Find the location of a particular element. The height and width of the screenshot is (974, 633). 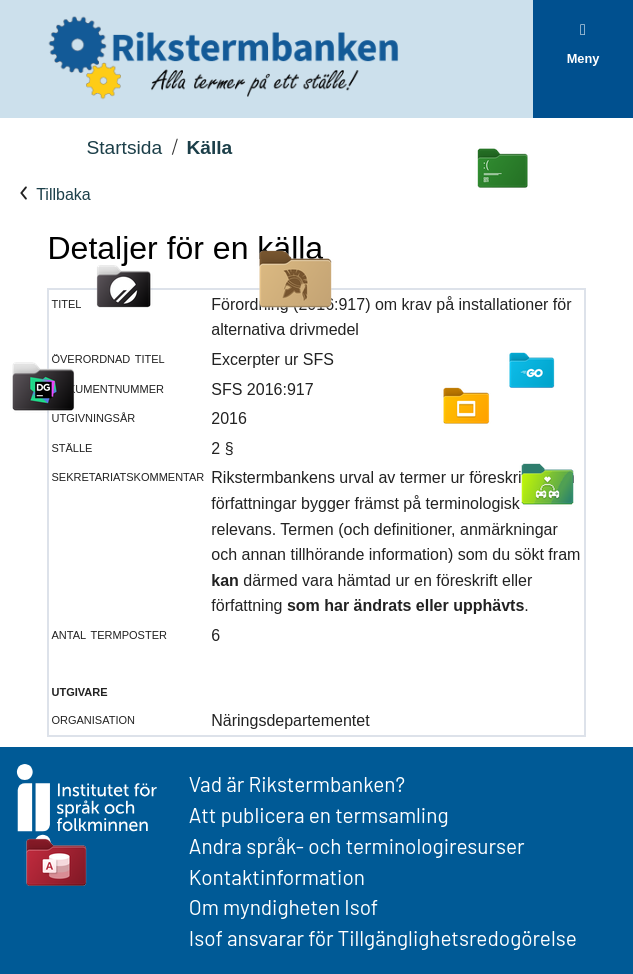

open folder containing google slides files is located at coordinates (466, 407).